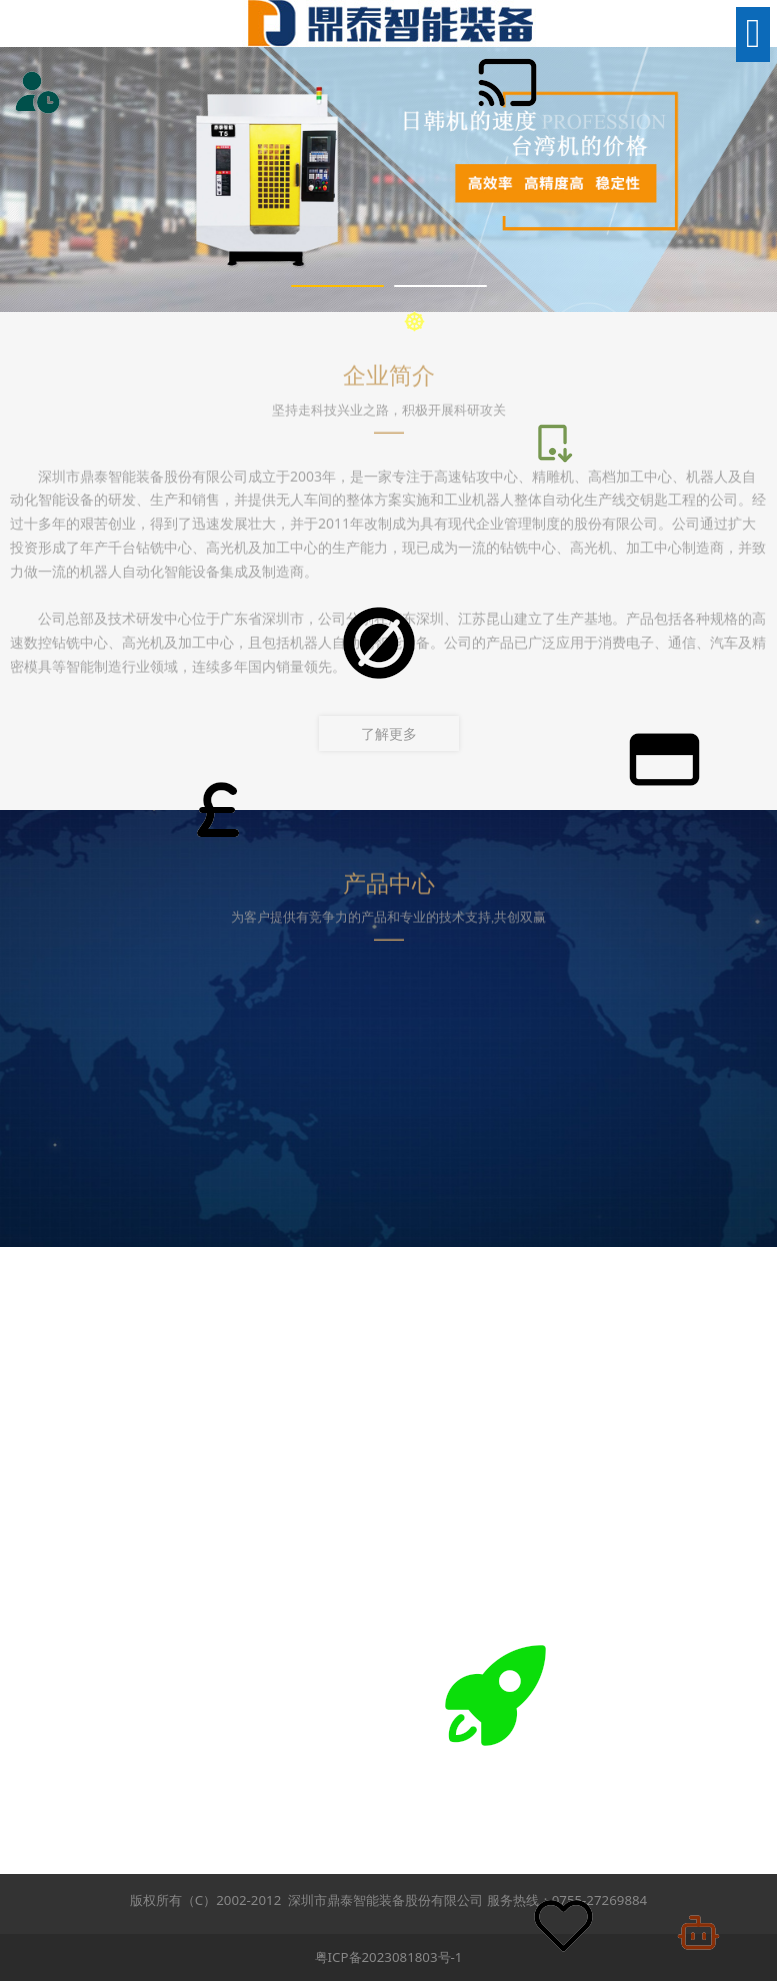  What do you see at coordinates (664, 759) in the screenshot?
I see `maximize window to full screen` at bounding box center [664, 759].